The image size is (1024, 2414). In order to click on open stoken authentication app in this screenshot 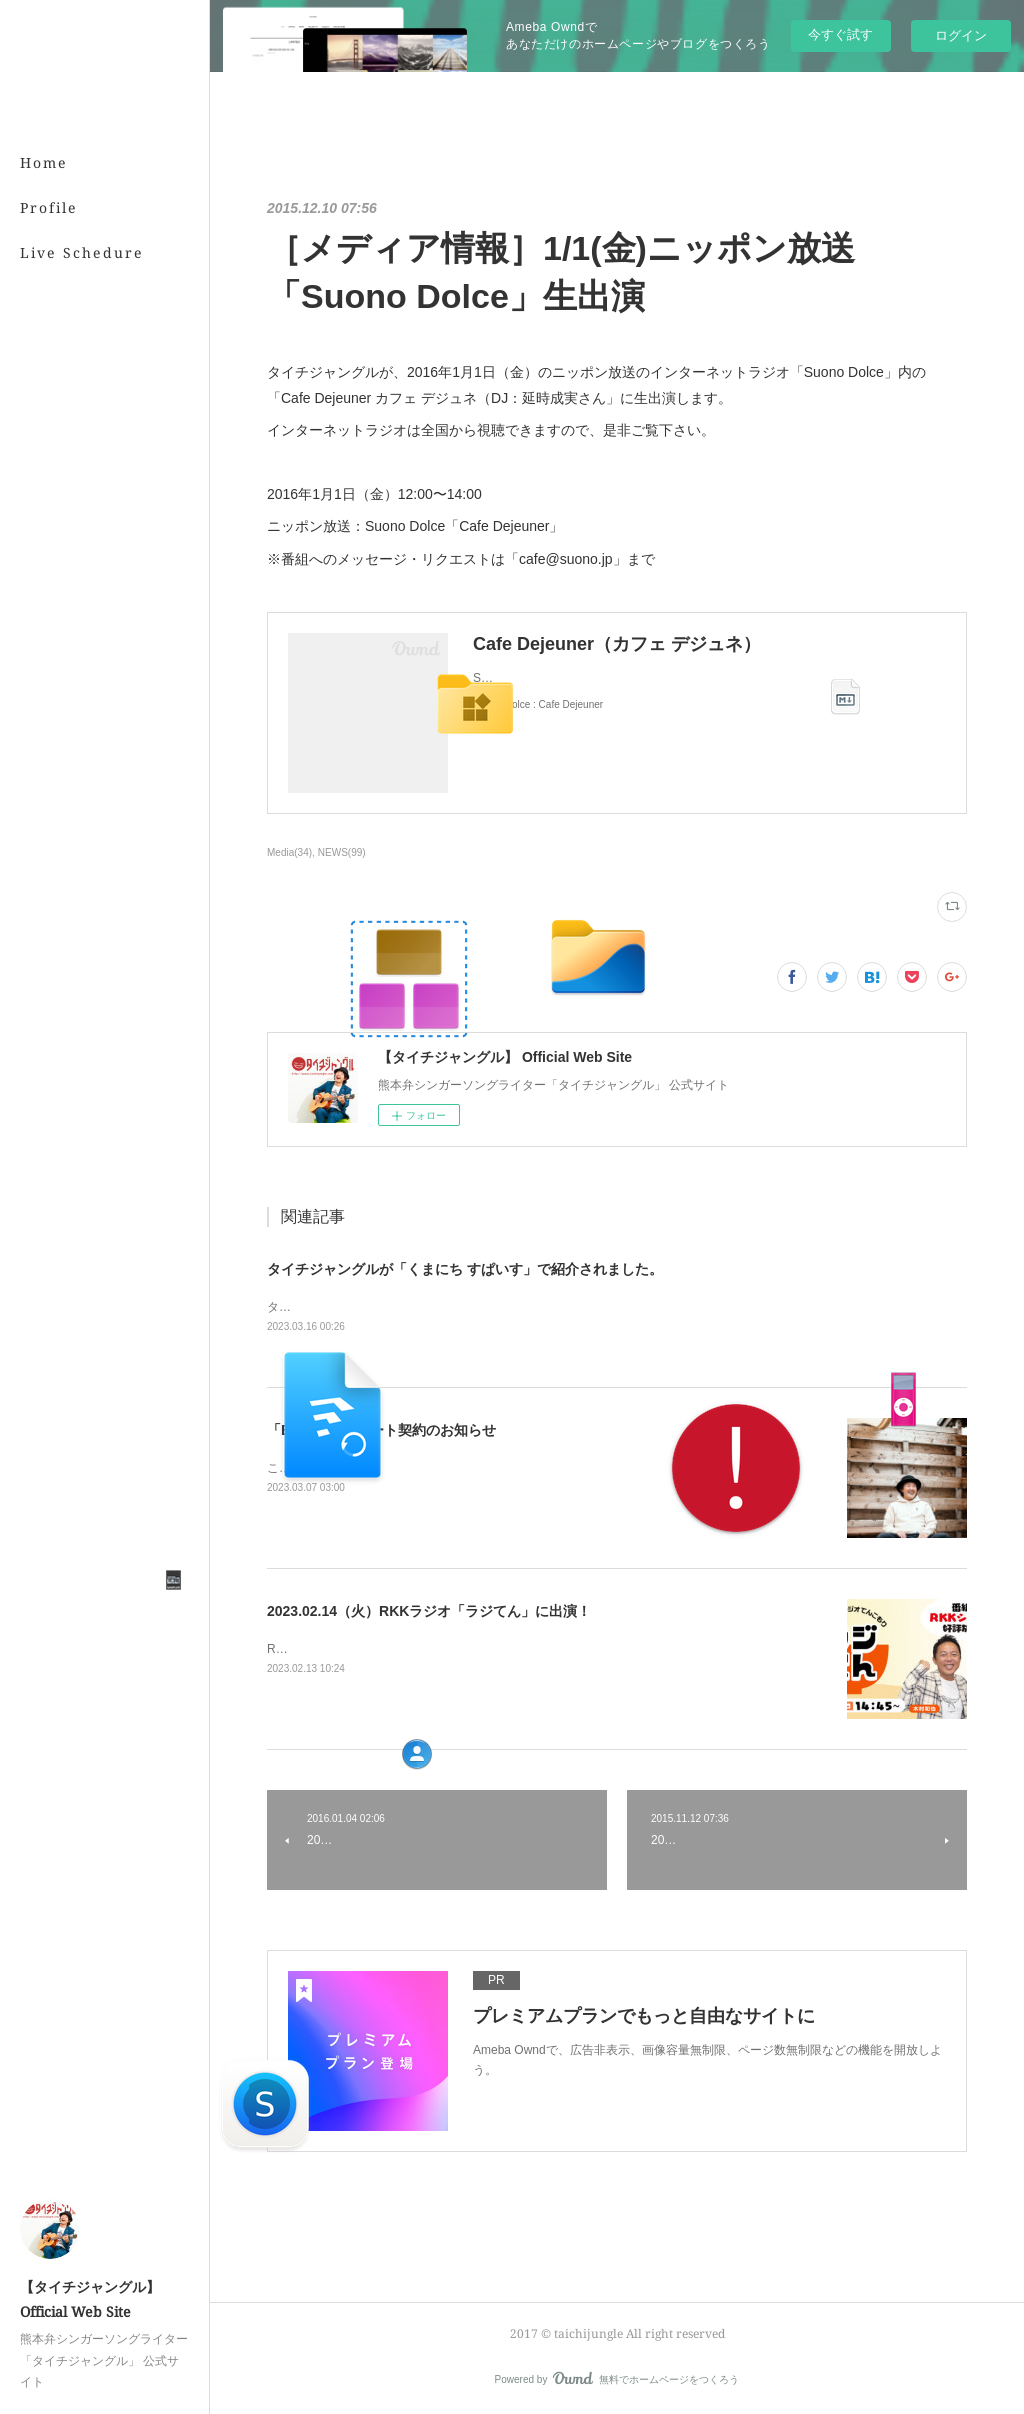, I will do `click(265, 2104)`.